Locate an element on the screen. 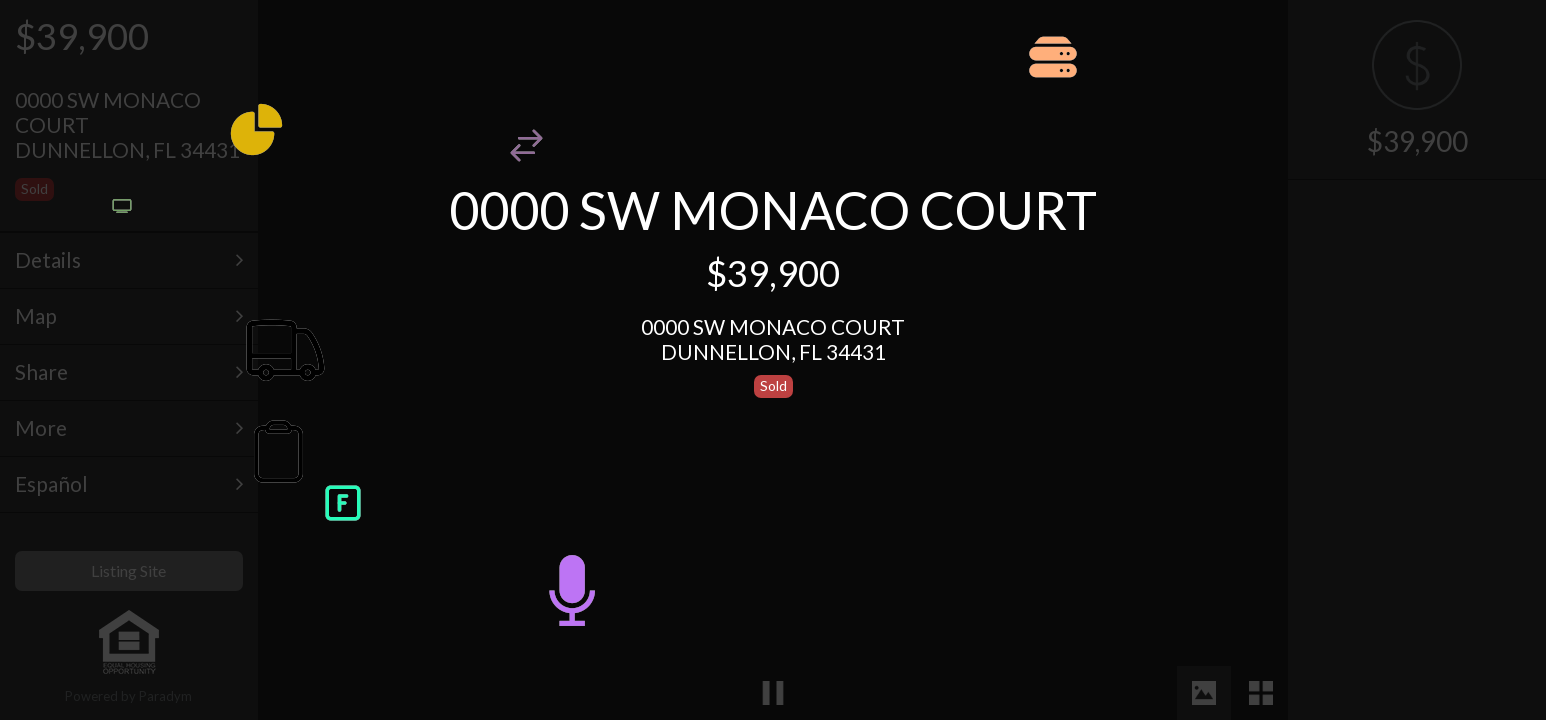 The width and height of the screenshot is (1546, 720). swap or exchange items is located at coordinates (526, 145).